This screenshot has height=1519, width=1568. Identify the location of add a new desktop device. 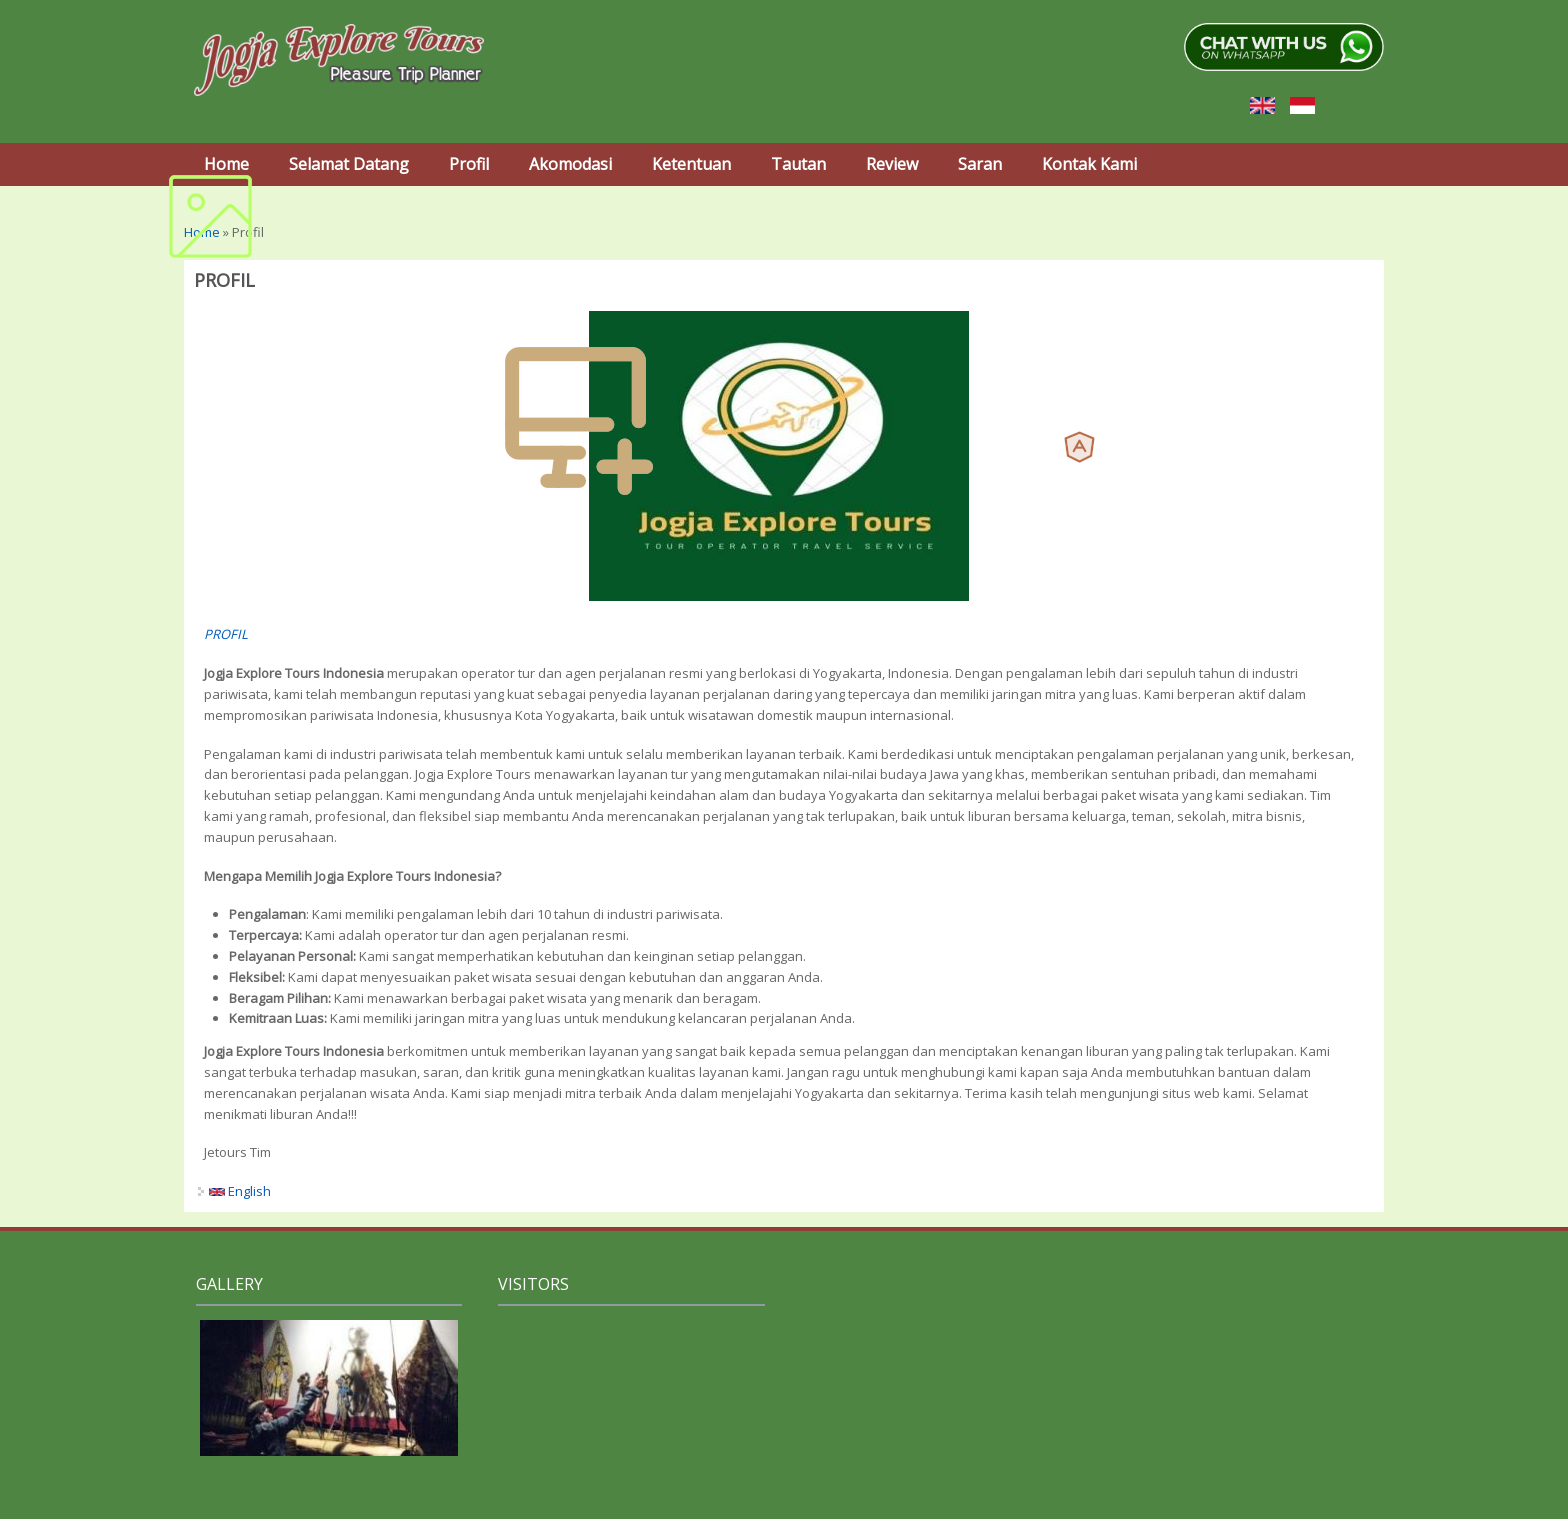
(575, 417).